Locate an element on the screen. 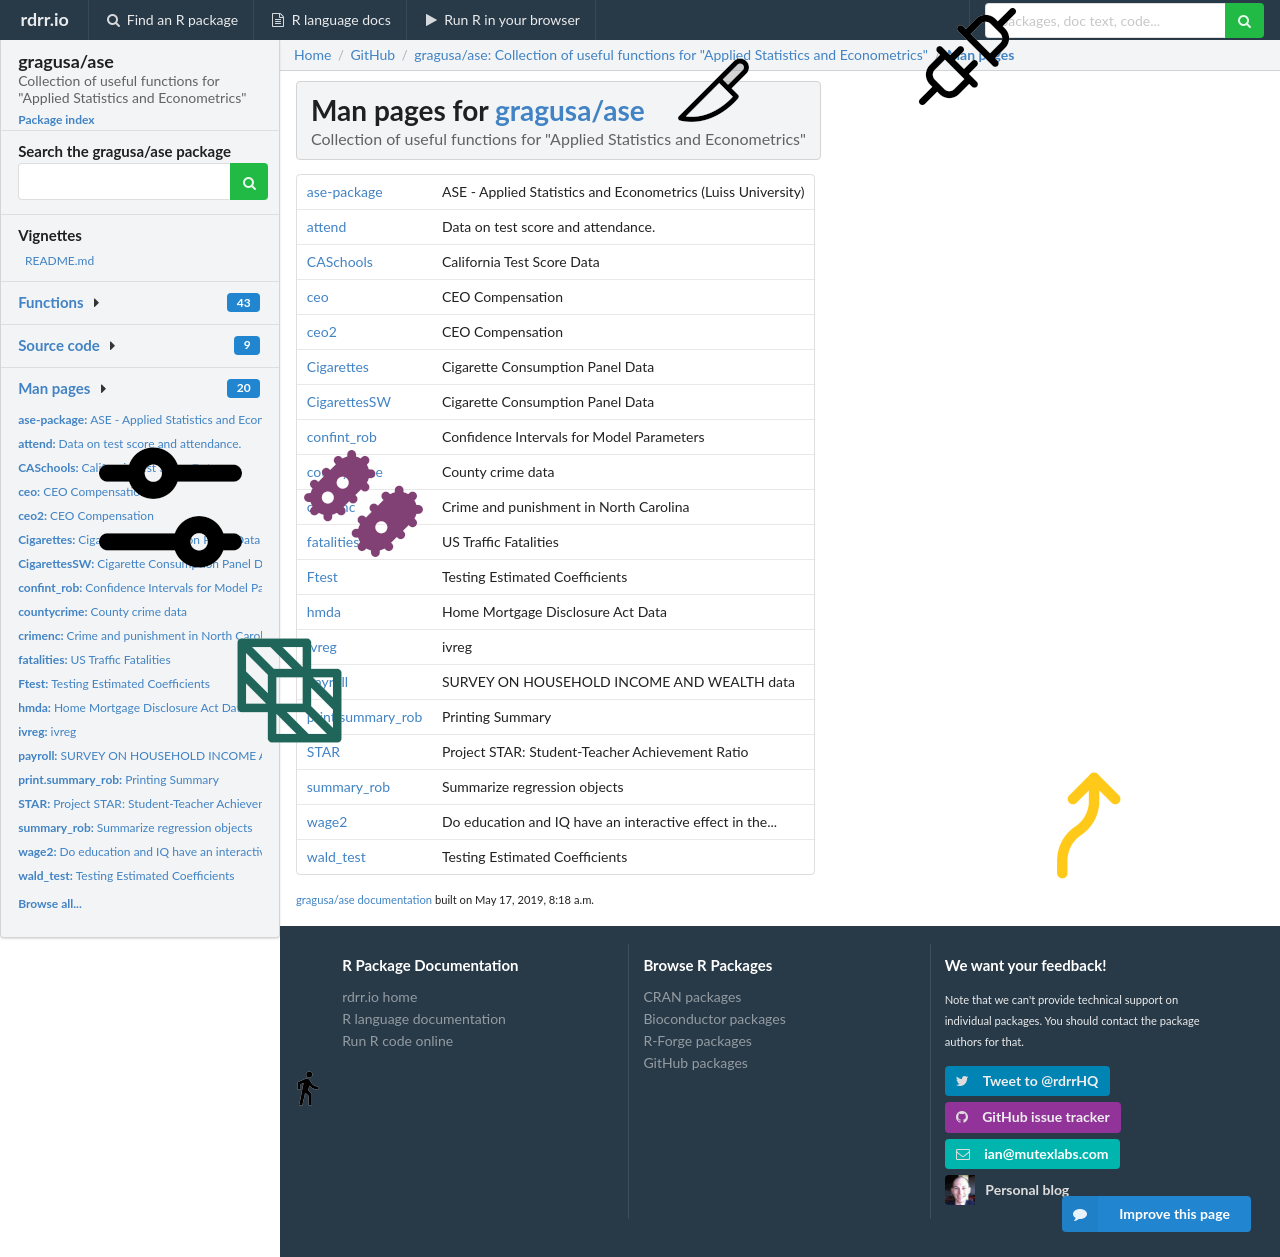 This screenshot has height=1257, width=1280. connect or pair devices is located at coordinates (967, 56).